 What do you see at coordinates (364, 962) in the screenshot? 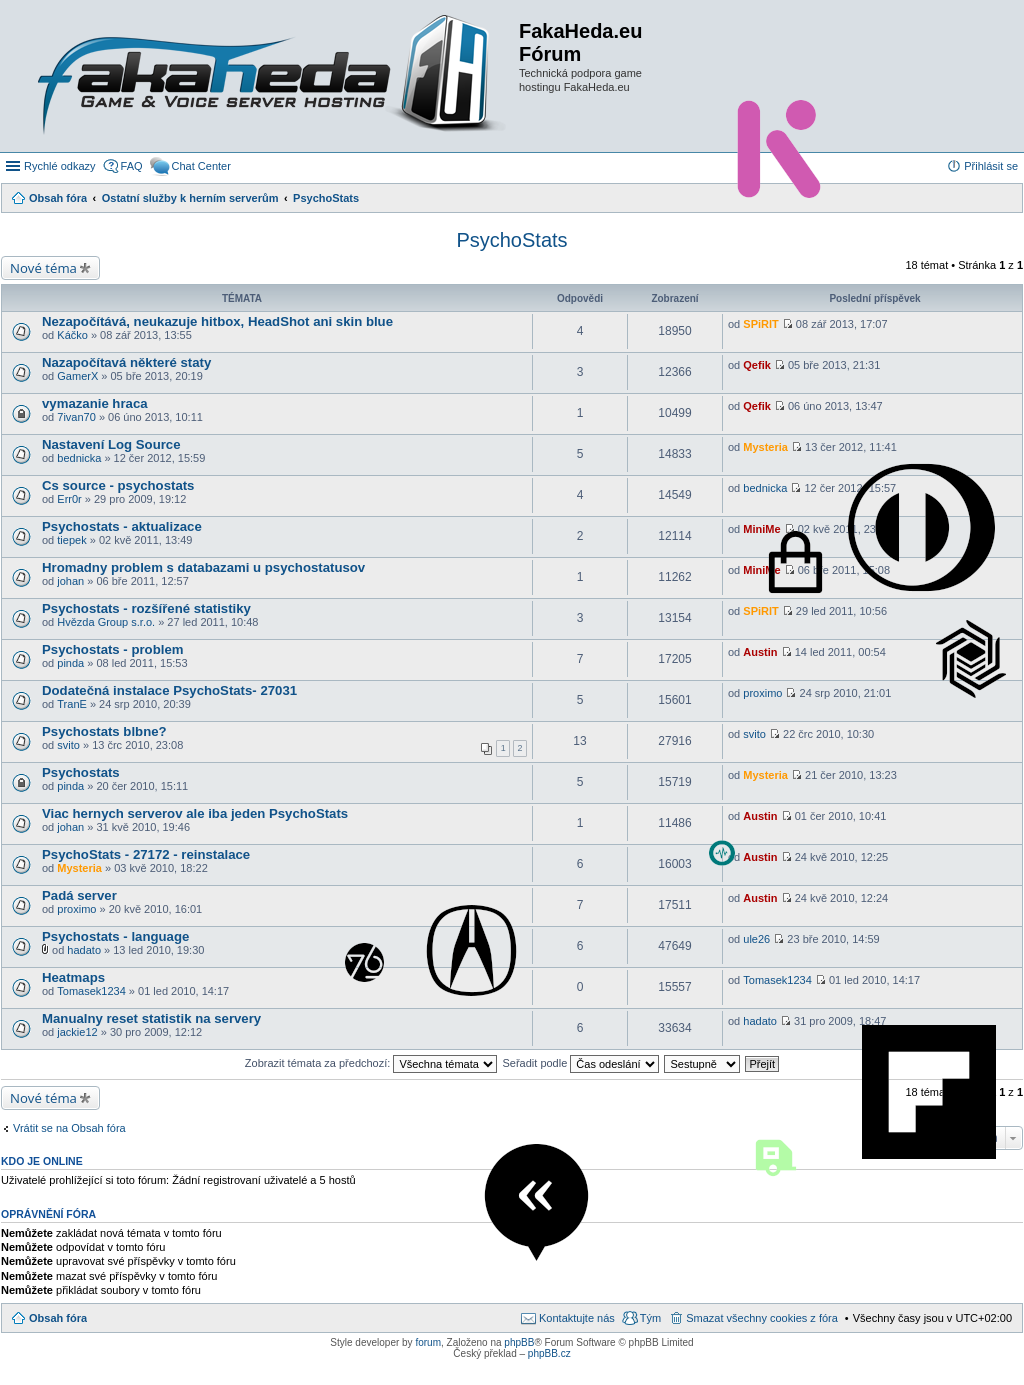
I see `visit system76 website or support` at bounding box center [364, 962].